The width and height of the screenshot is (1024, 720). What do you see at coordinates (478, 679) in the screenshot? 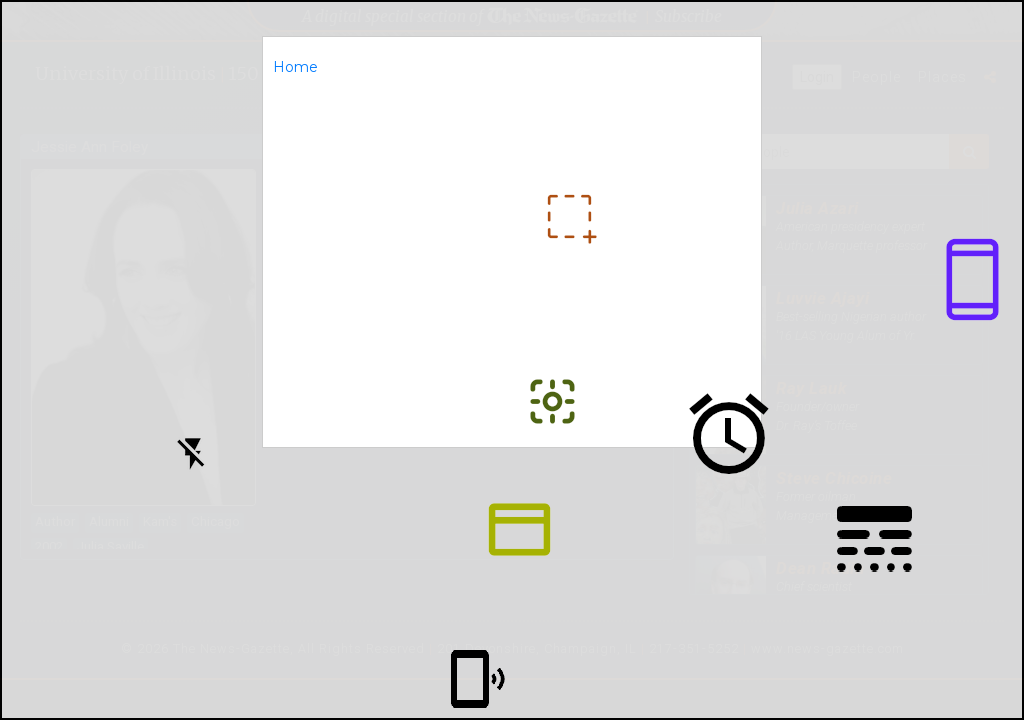
I see `incoming call or notification on mobile device` at bounding box center [478, 679].